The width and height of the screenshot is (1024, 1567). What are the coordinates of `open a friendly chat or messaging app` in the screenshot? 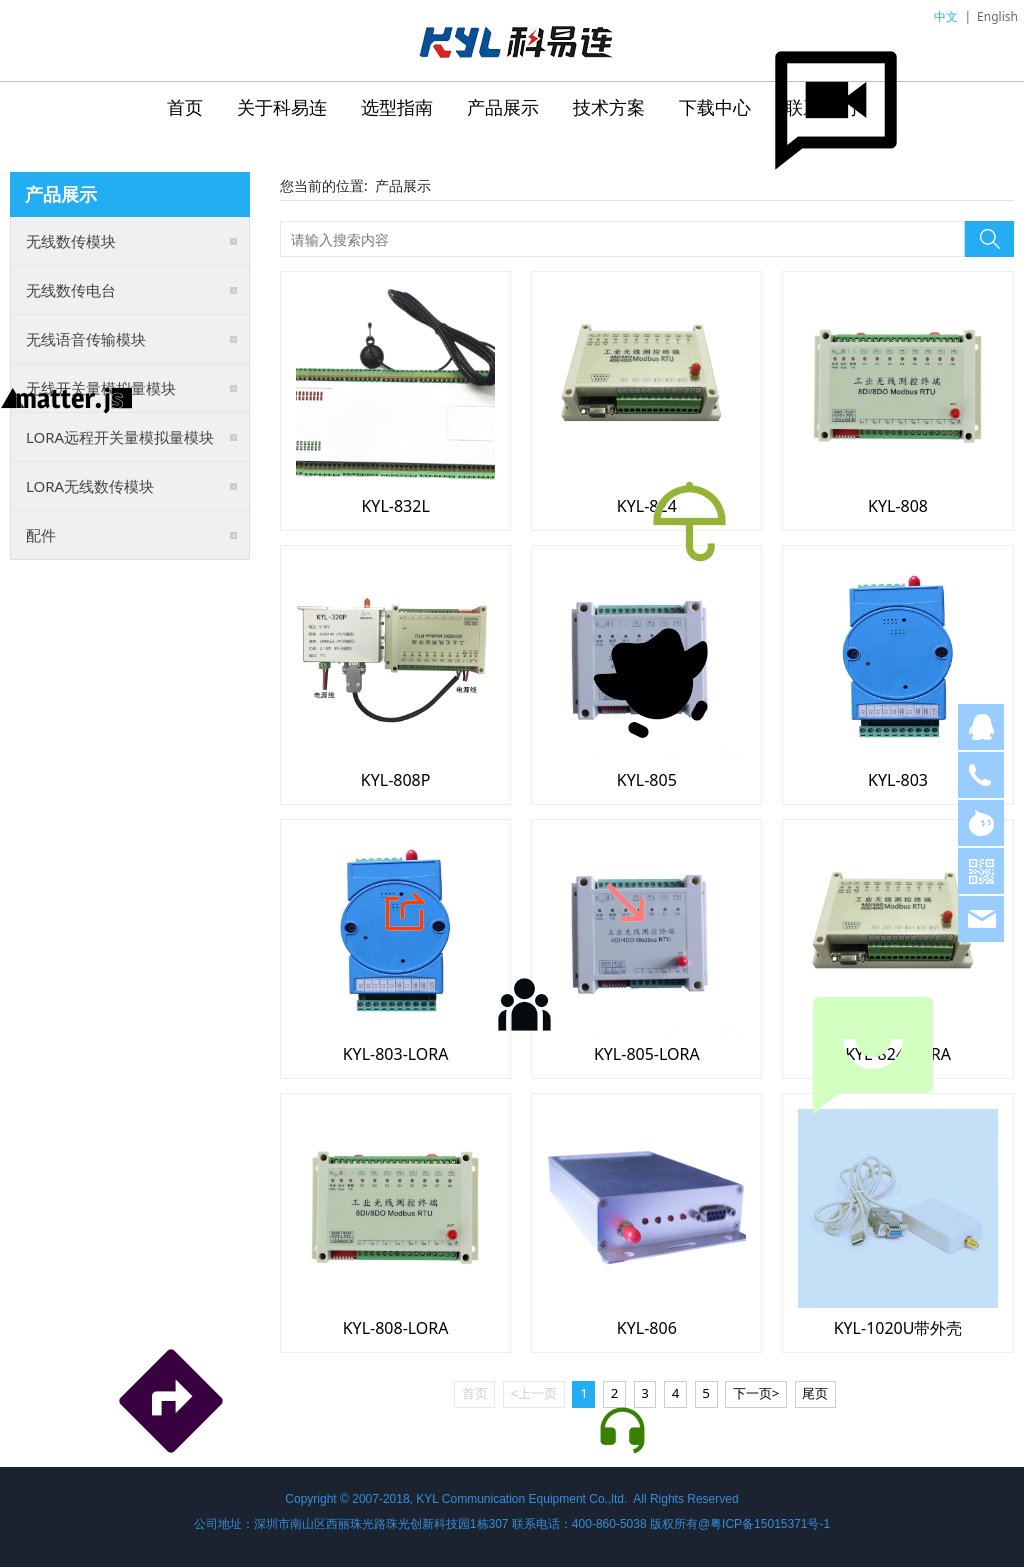 It's located at (873, 1051).